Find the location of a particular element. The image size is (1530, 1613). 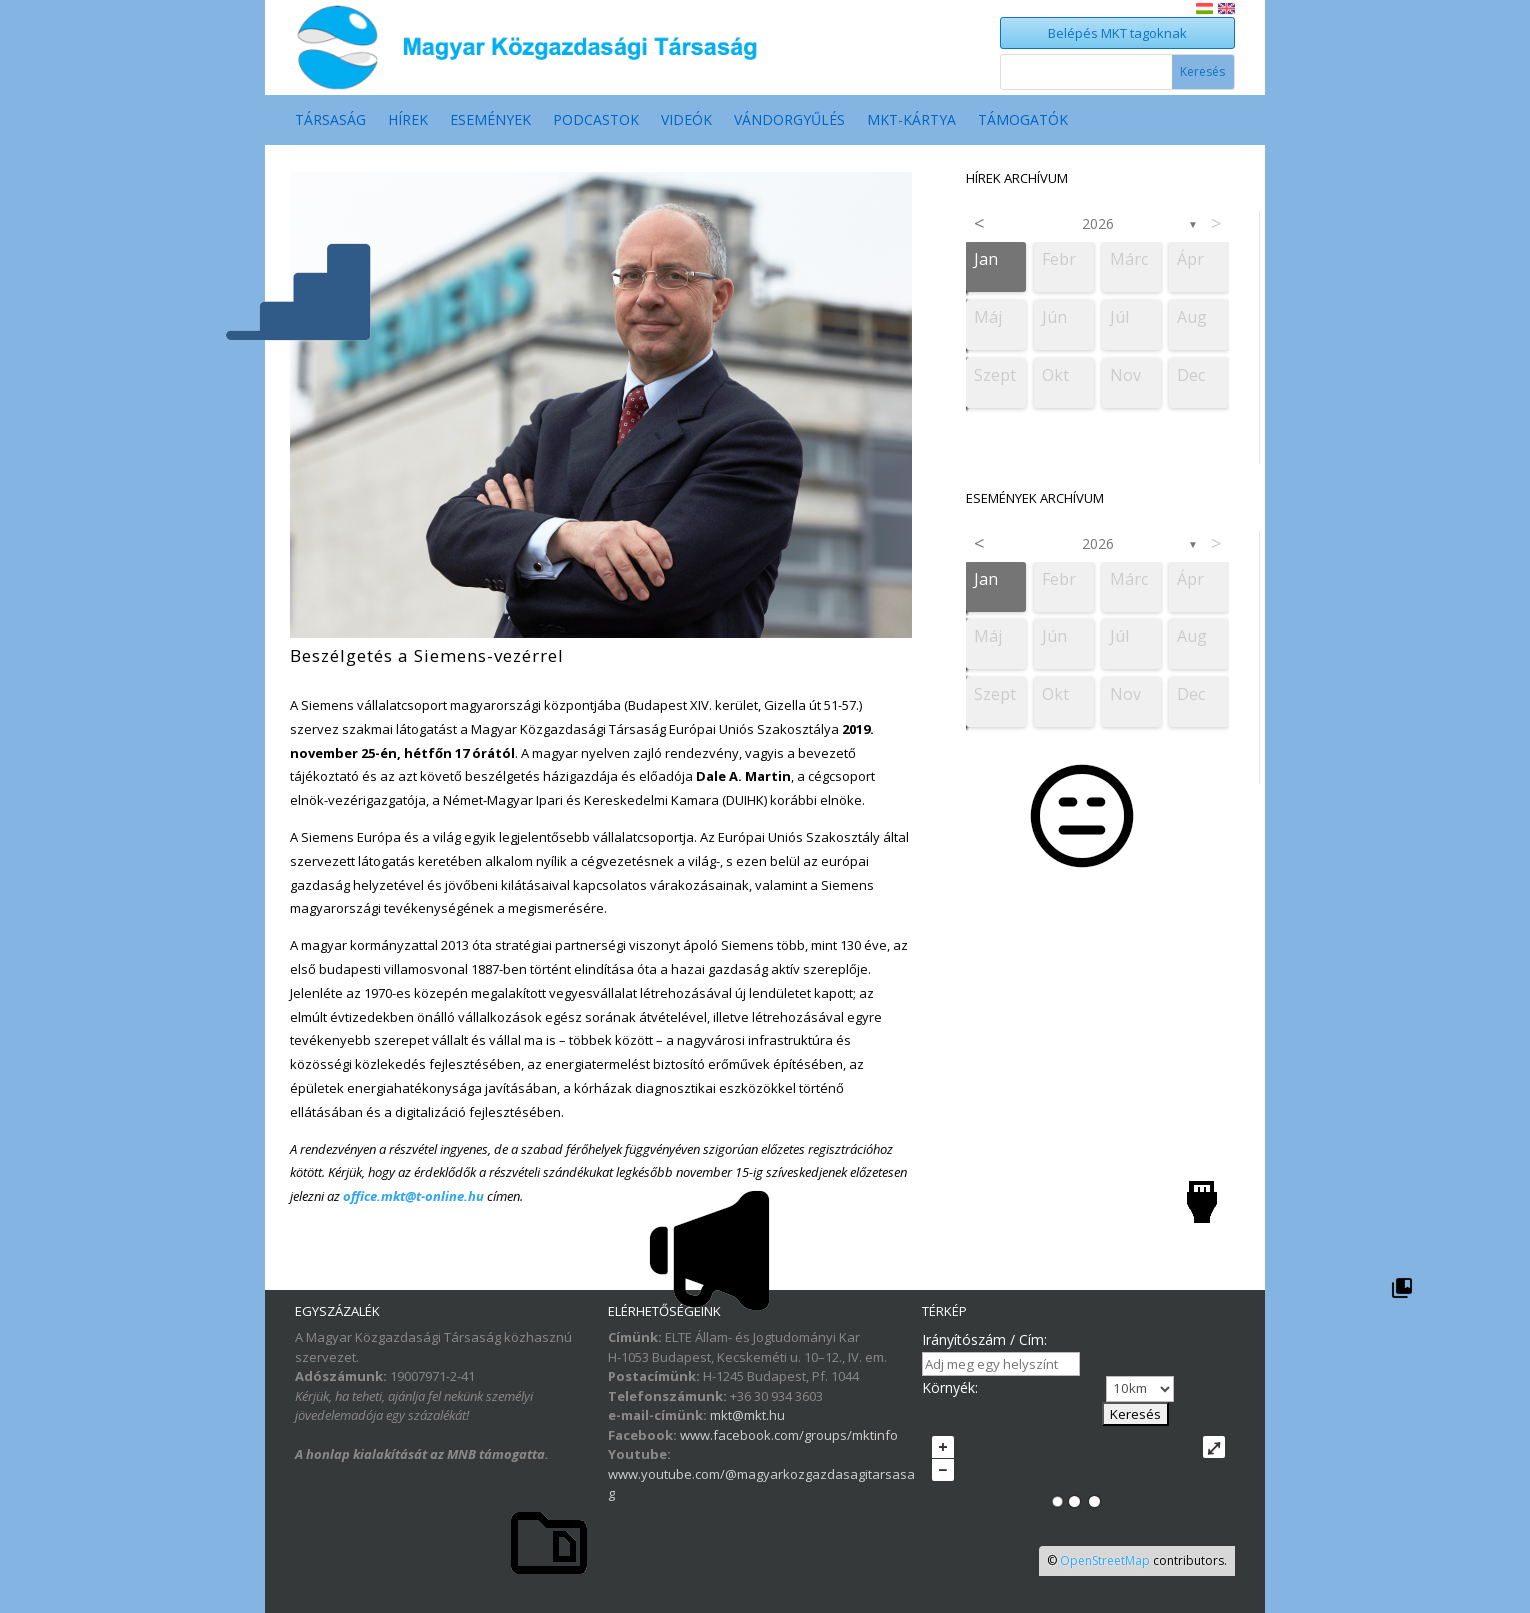

access your bookmarked collections is located at coordinates (1402, 1288).